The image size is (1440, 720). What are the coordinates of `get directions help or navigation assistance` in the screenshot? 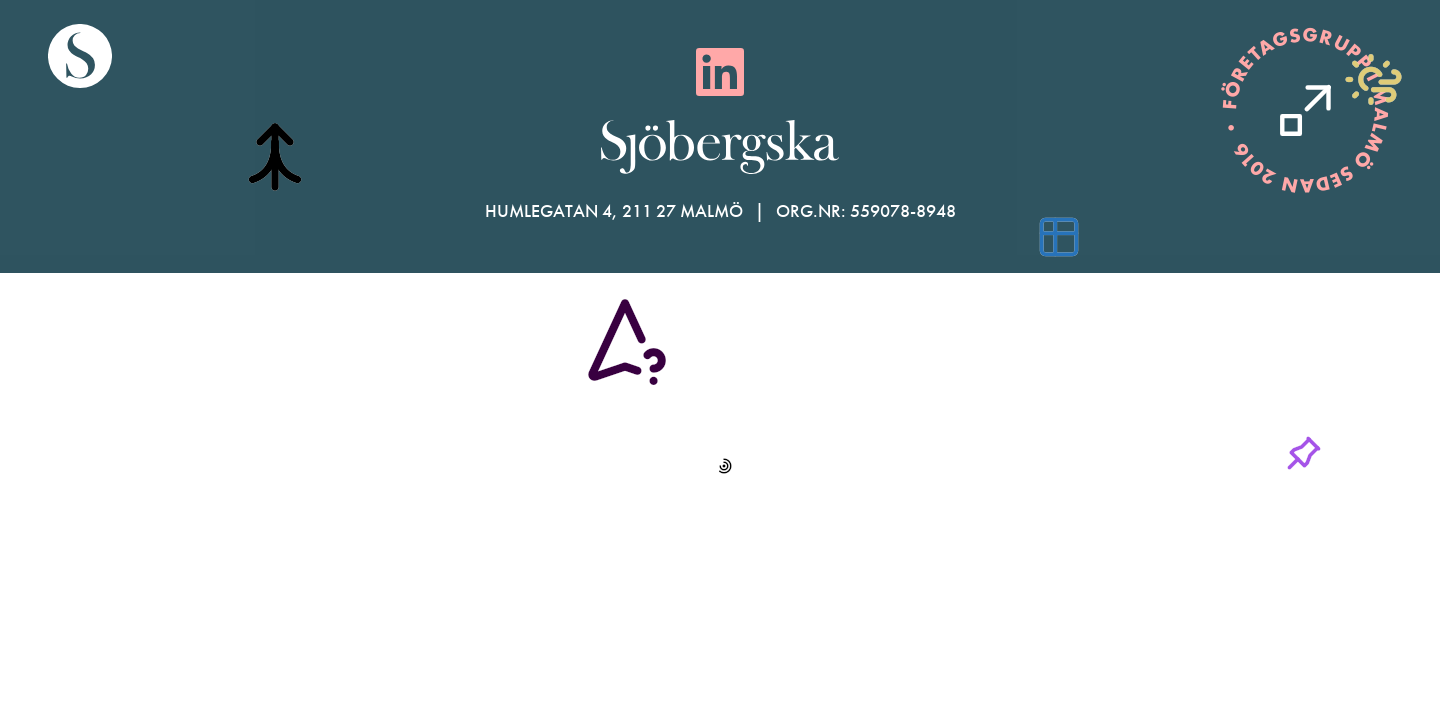 It's located at (625, 340).